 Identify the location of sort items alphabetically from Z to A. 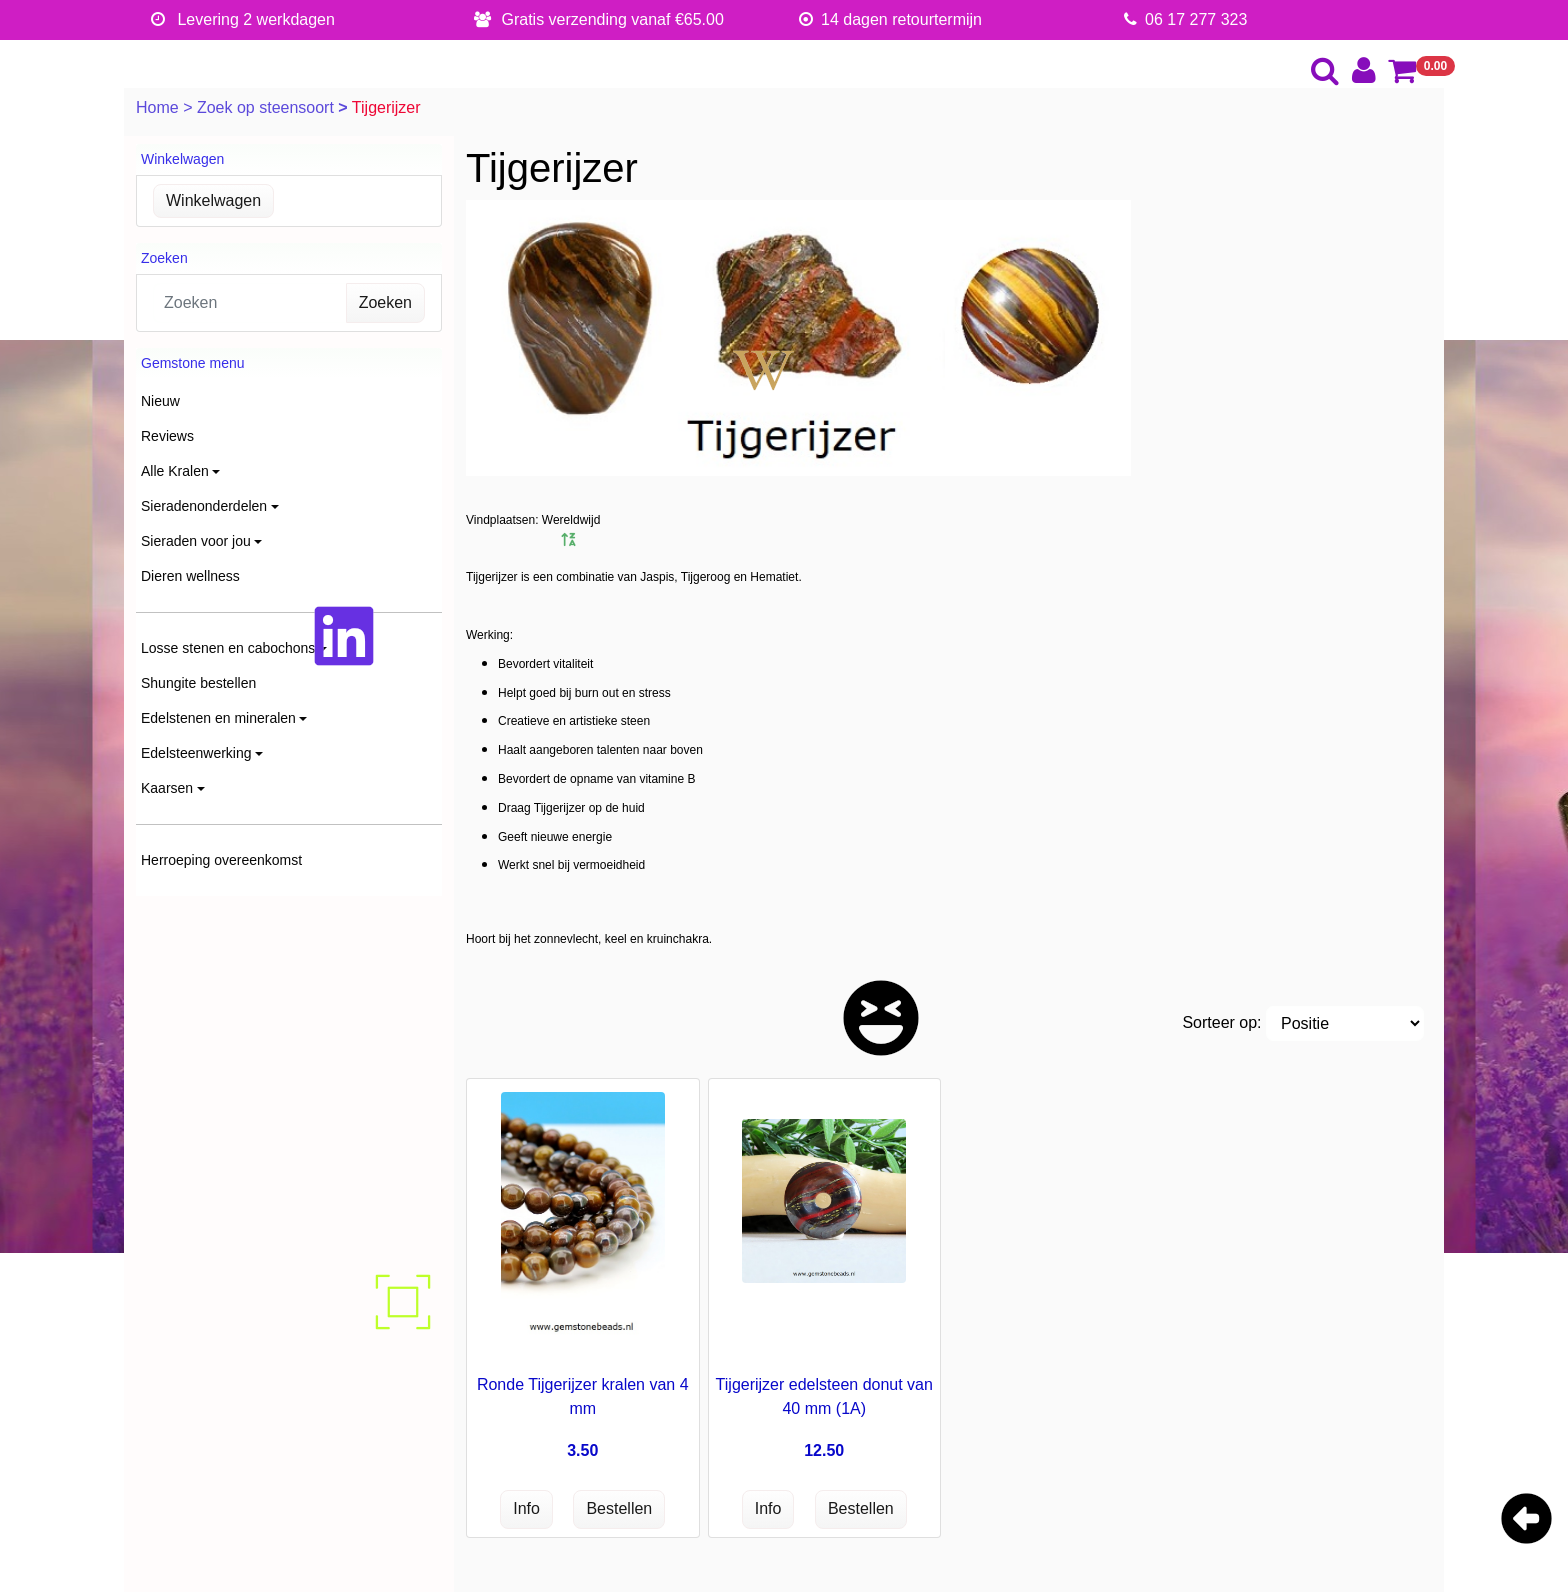
(568, 539).